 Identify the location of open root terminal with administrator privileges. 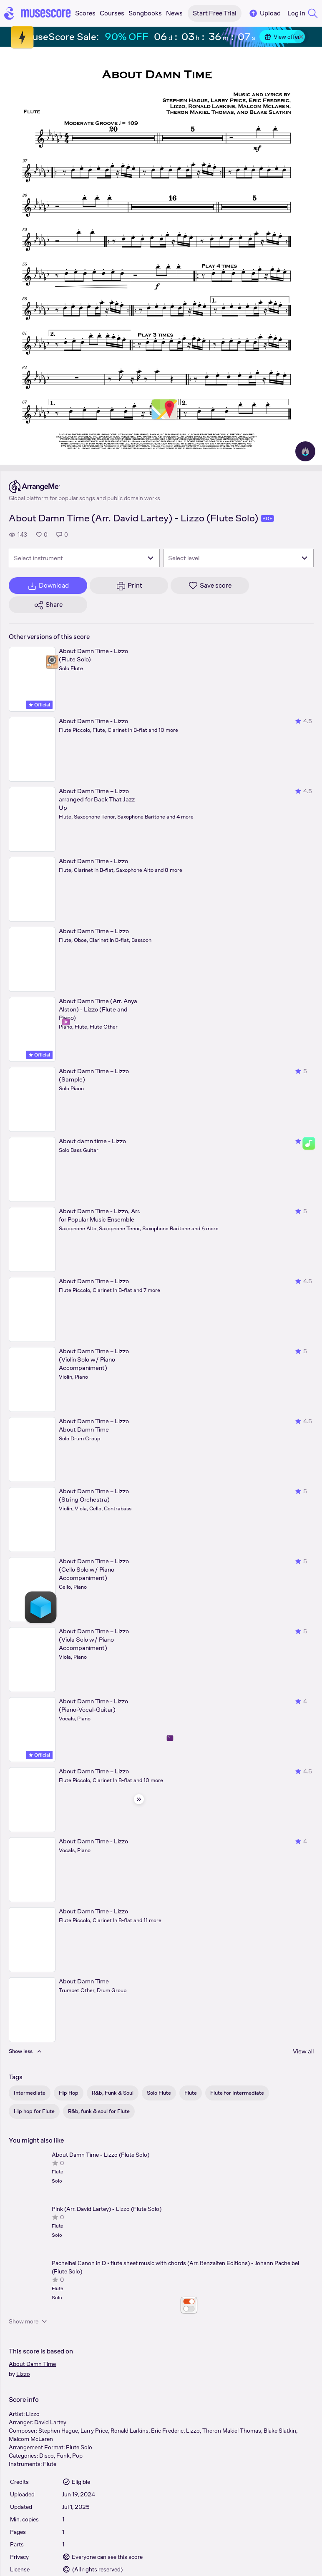
(170, 1738).